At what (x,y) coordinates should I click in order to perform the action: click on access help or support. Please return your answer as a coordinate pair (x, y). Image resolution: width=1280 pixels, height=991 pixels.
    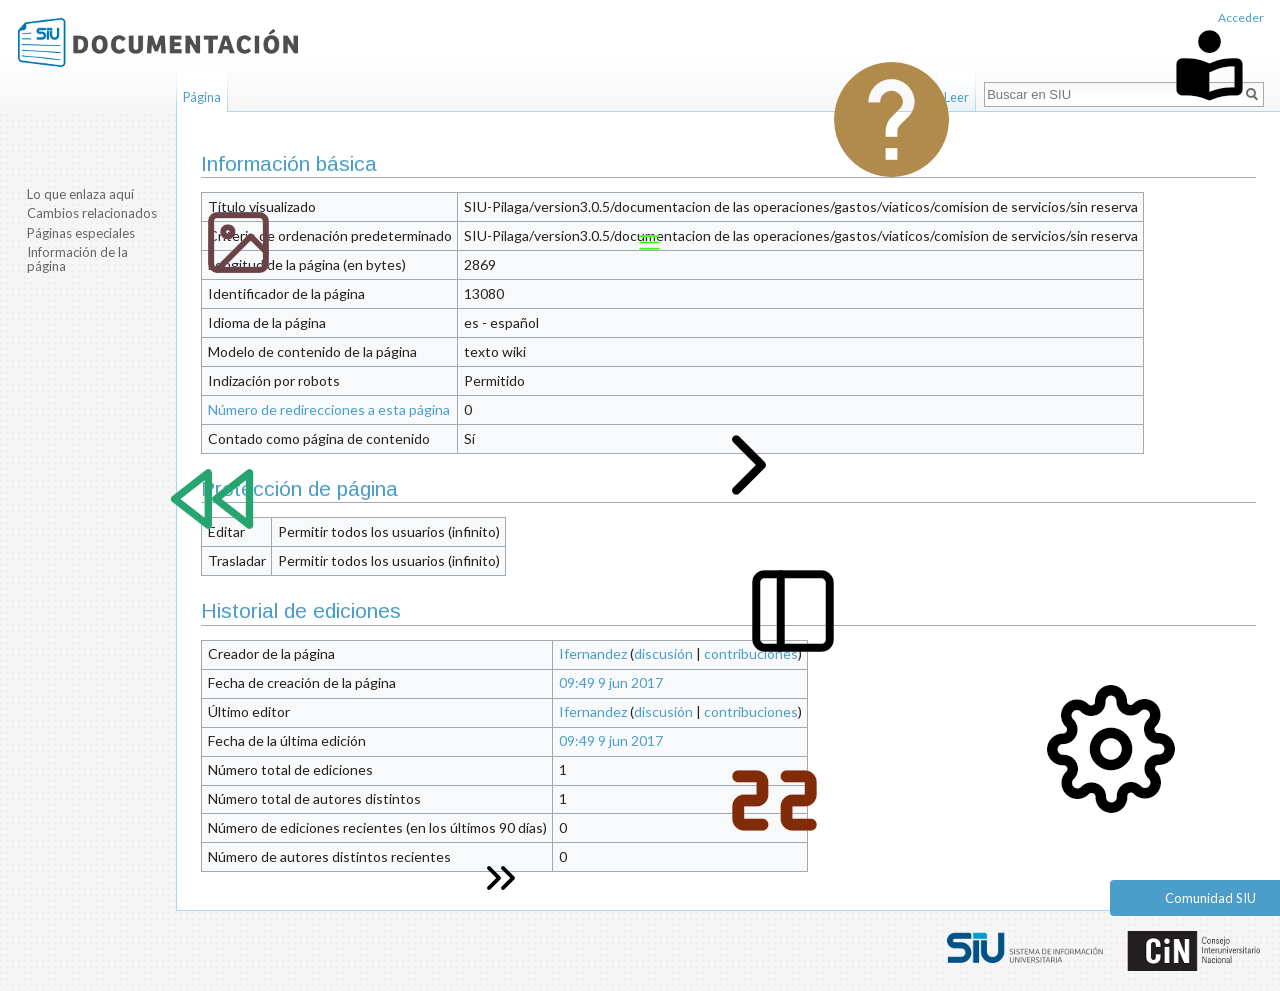
    Looking at the image, I should click on (891, 119).